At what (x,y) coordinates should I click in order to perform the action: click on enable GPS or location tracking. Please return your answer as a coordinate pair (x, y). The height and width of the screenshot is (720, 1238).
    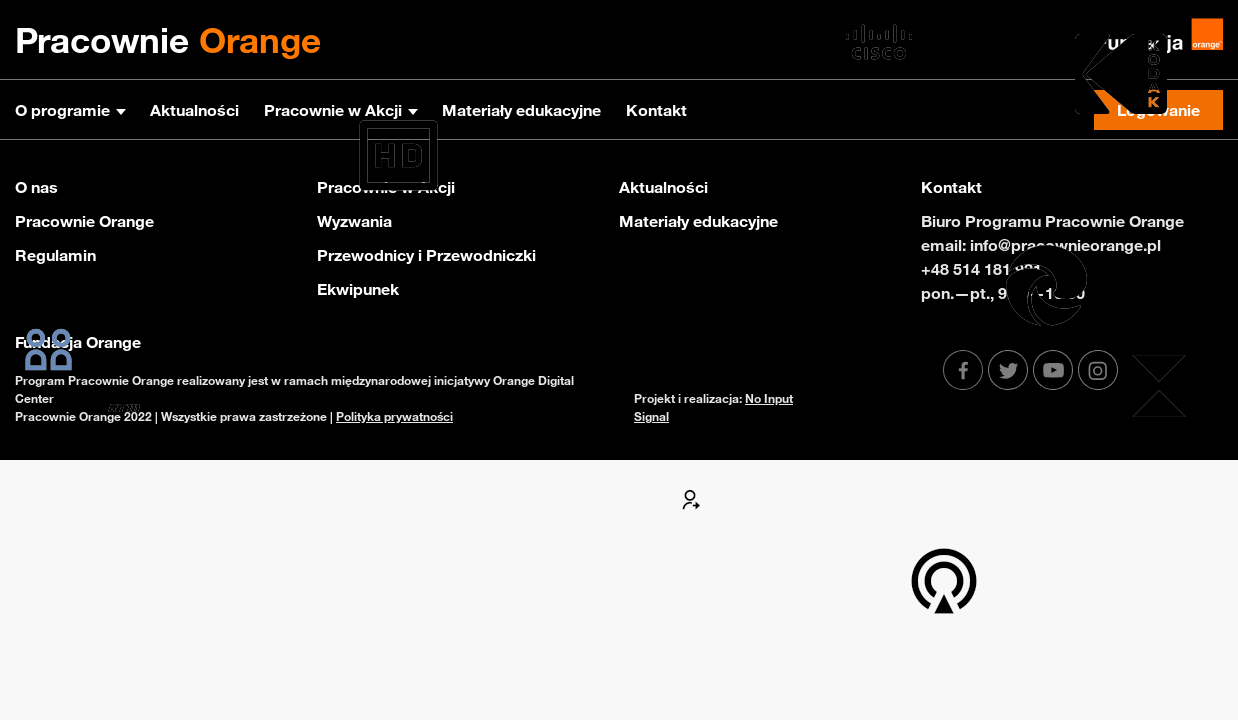
    Looking at the image, I should click on (944, 581).